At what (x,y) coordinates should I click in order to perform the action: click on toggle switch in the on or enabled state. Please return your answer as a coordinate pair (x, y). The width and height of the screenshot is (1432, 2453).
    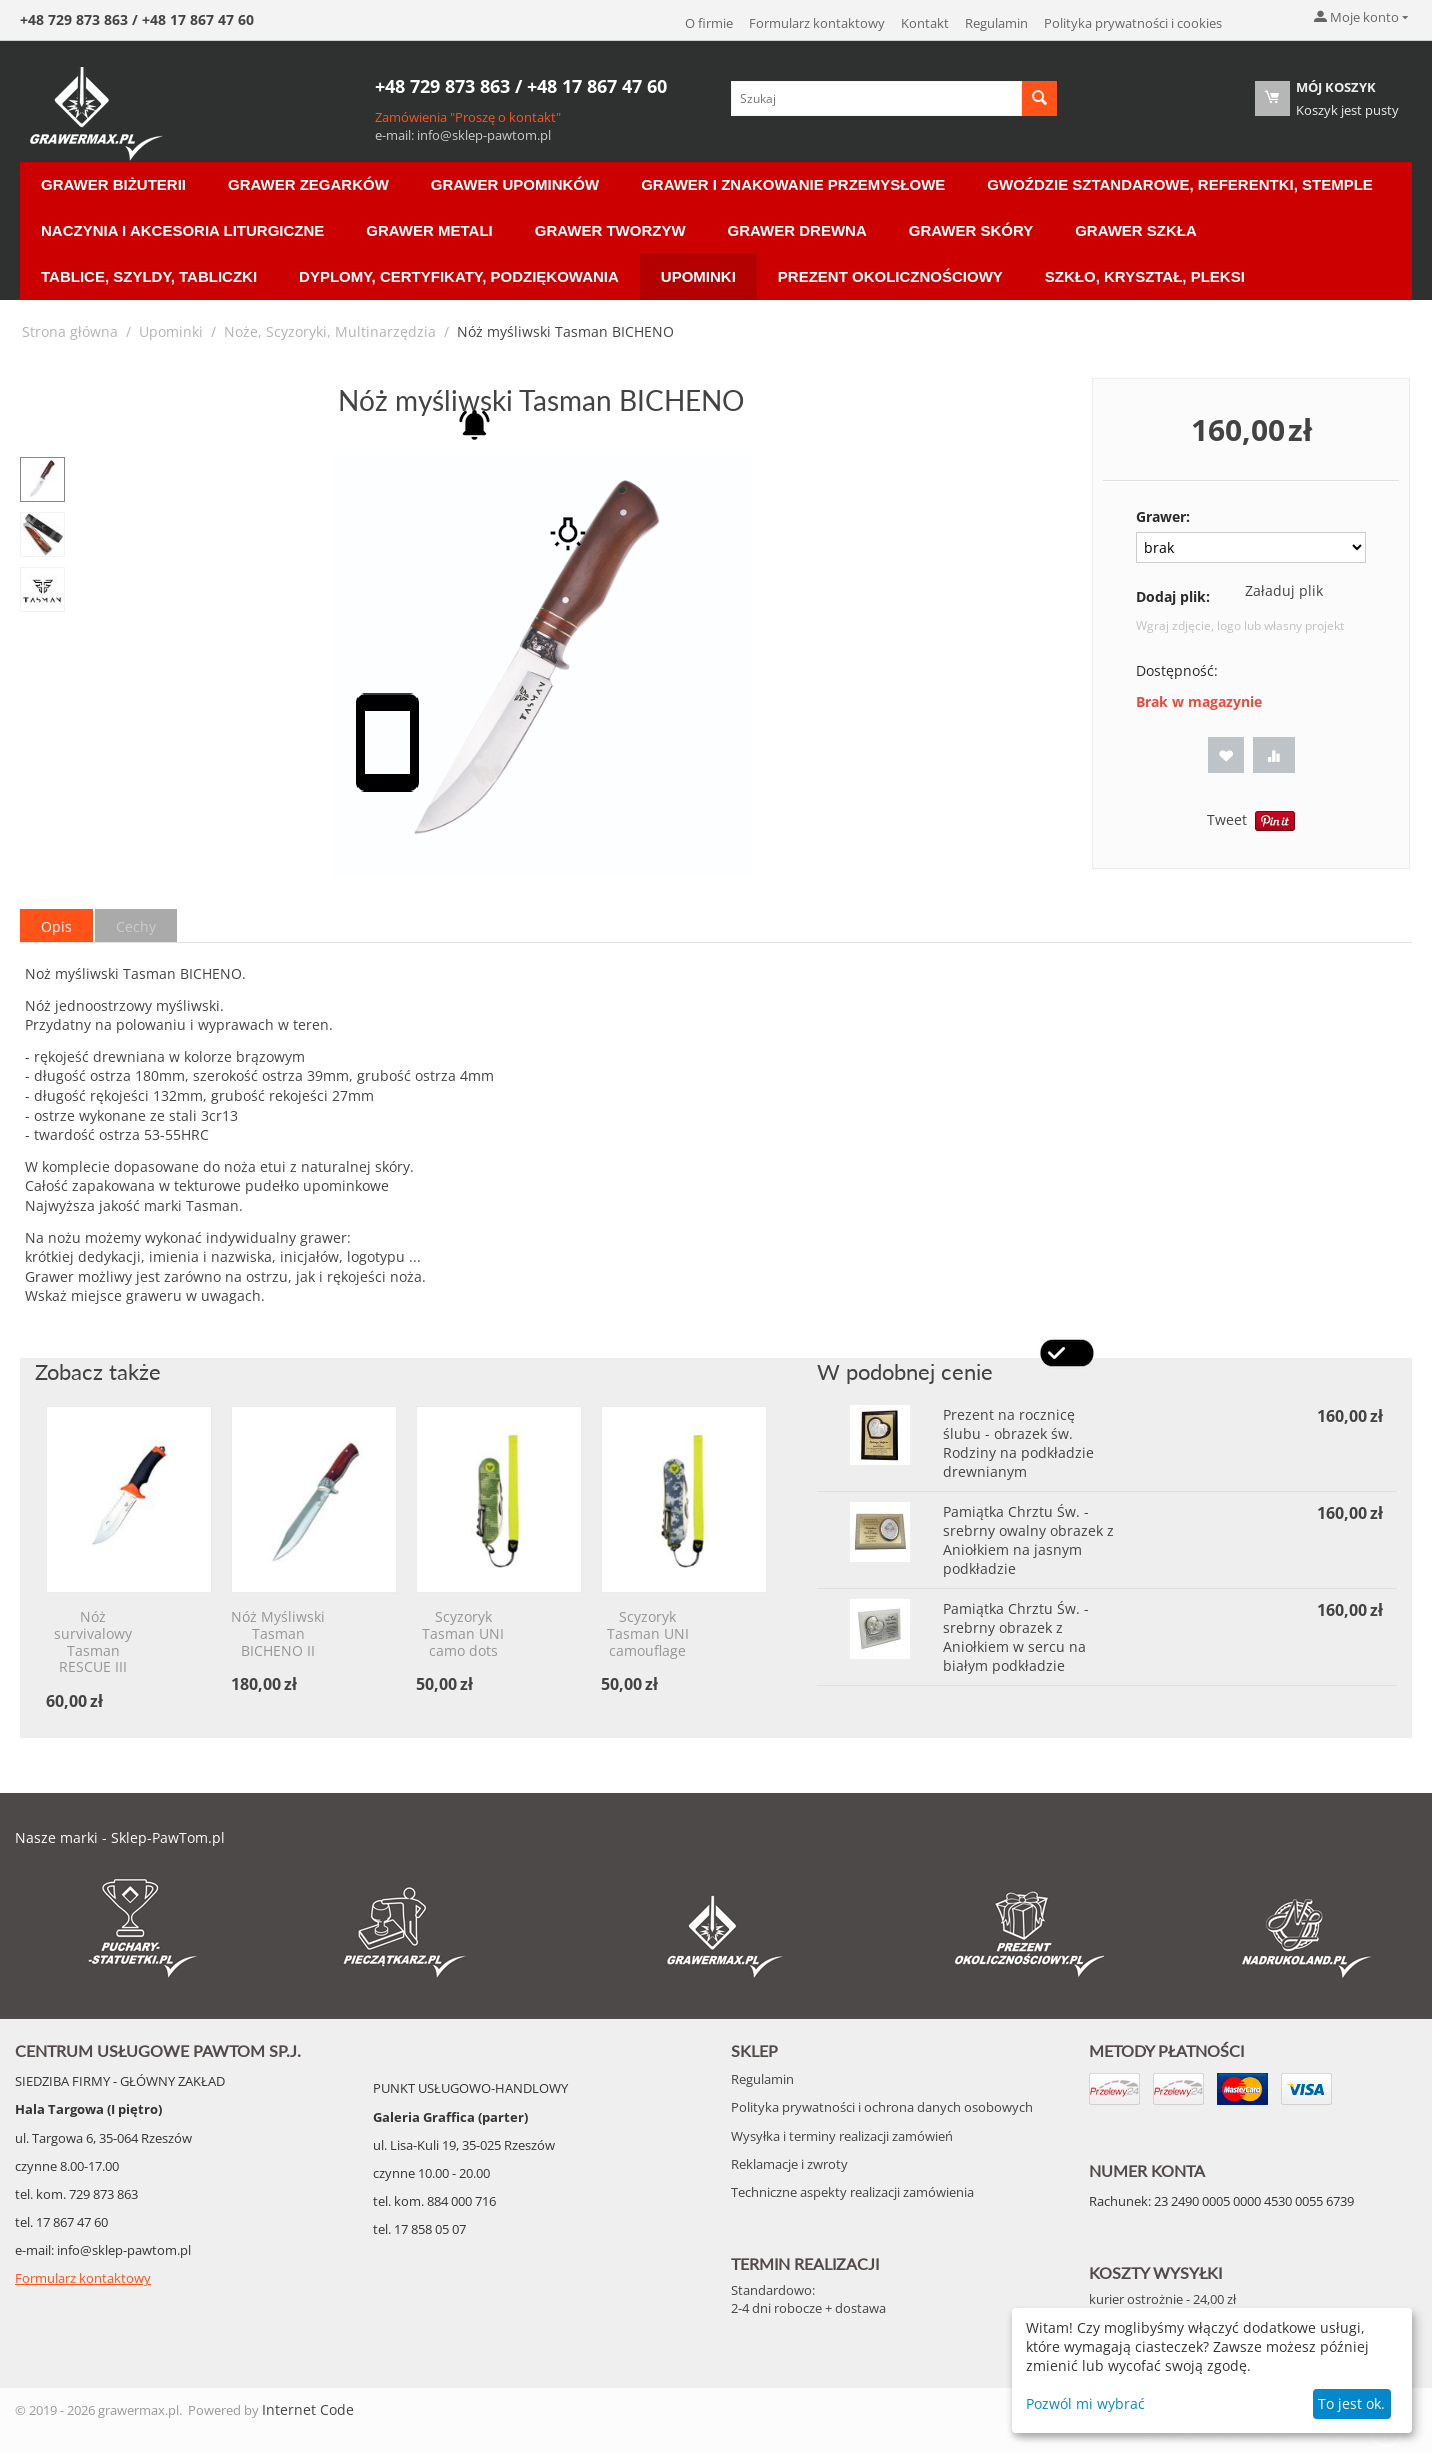
    Looking at the image, I should click on (1067, 1353).